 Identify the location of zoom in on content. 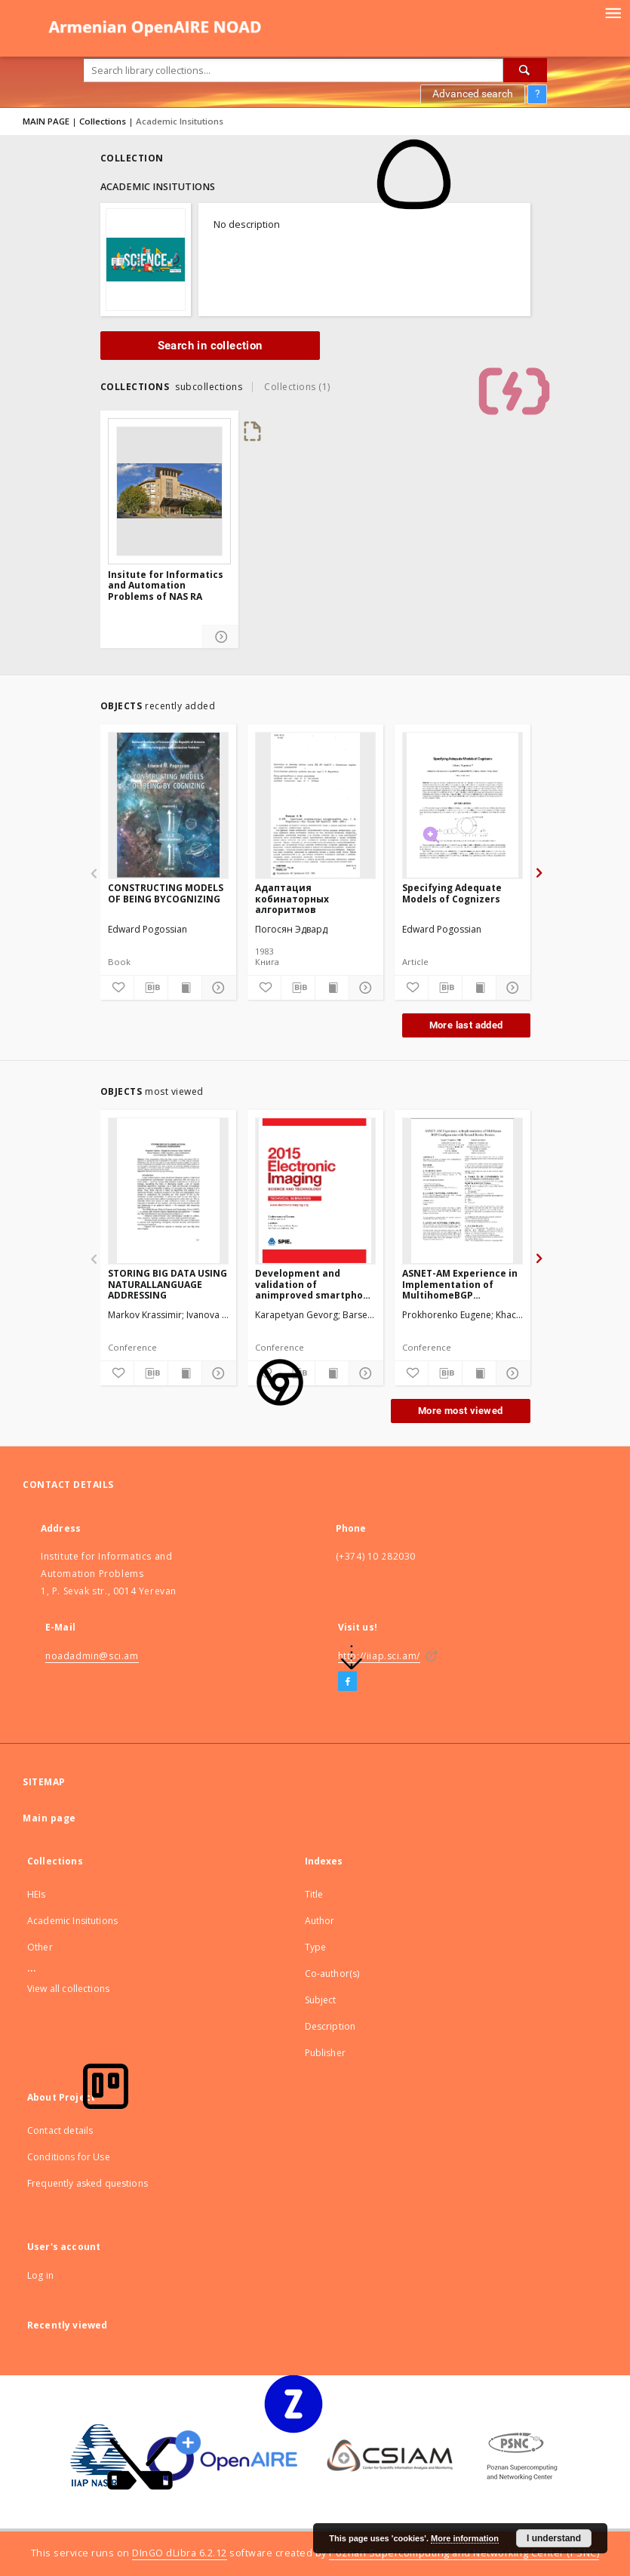
(431, 835).